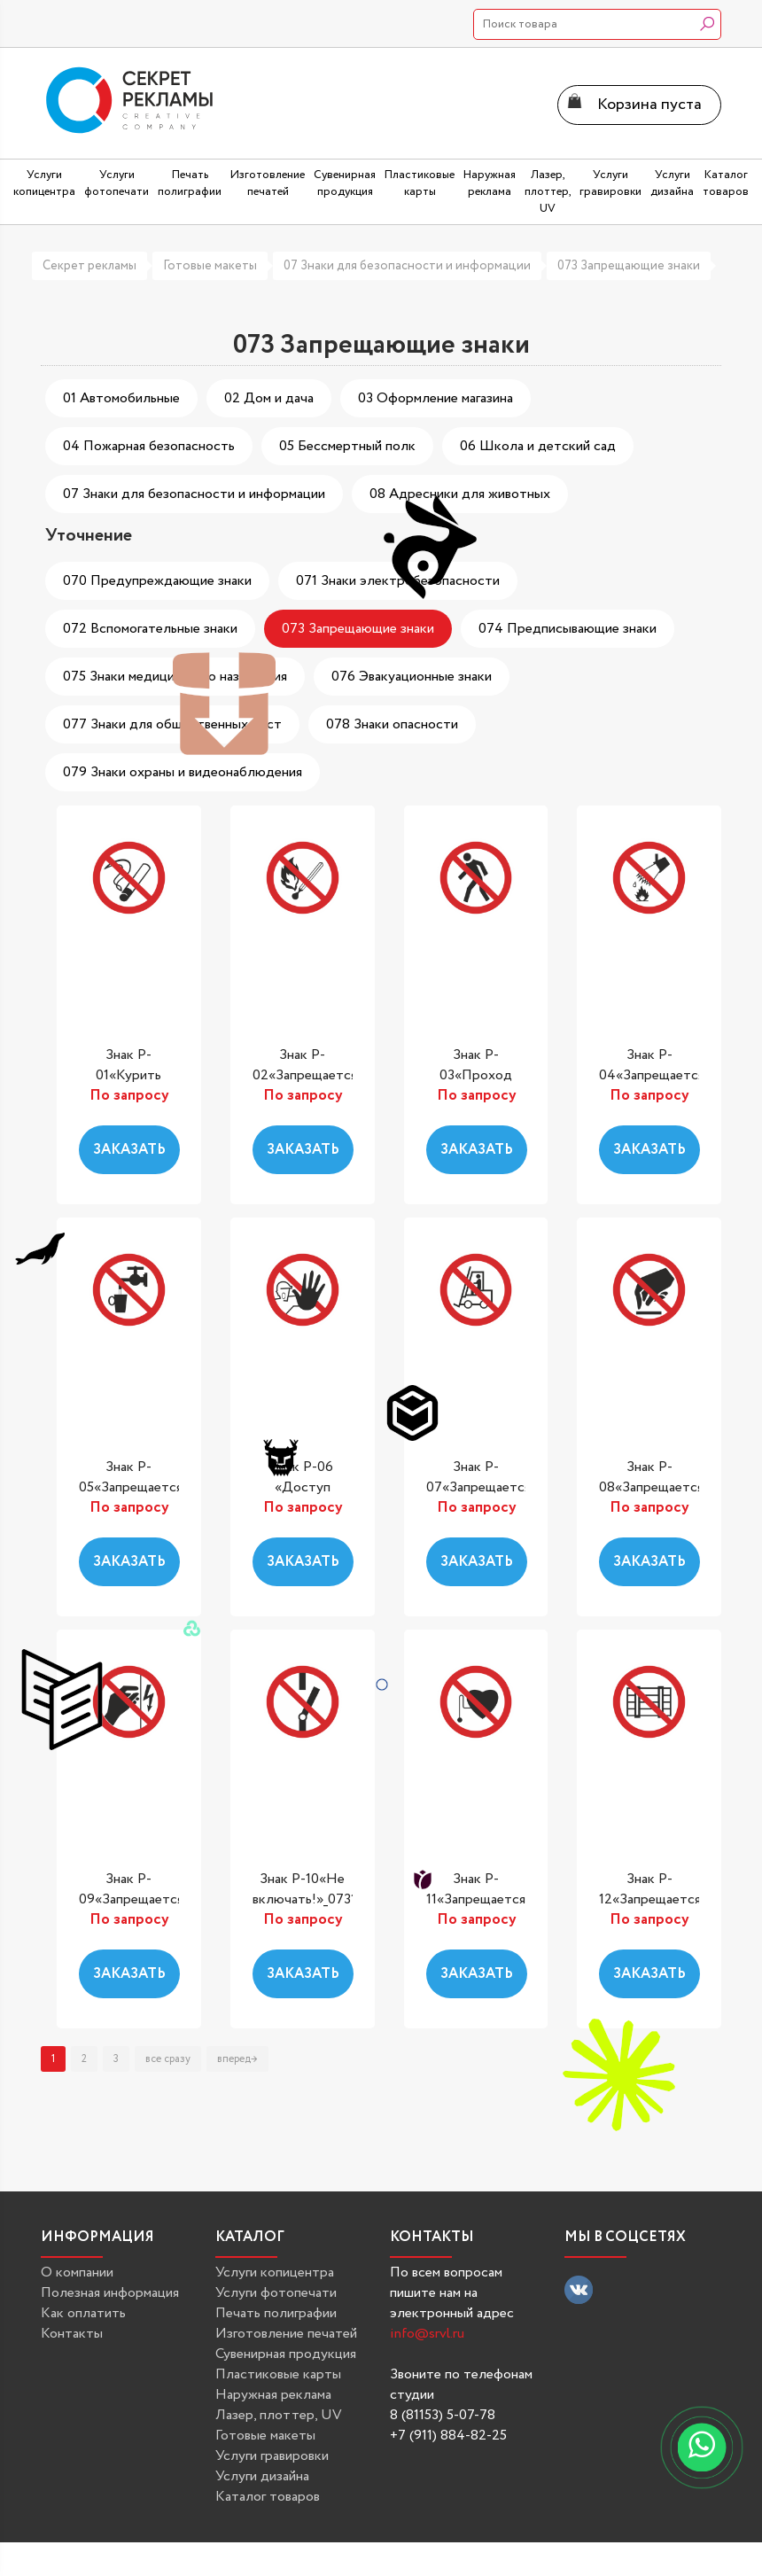 The width and height of the screenshot is (762, 2576). What do you see at coordinates (382, 1685) in the screenshot?
I see `unselected radio button or checkbox option` at bounding box center [382, 1685].